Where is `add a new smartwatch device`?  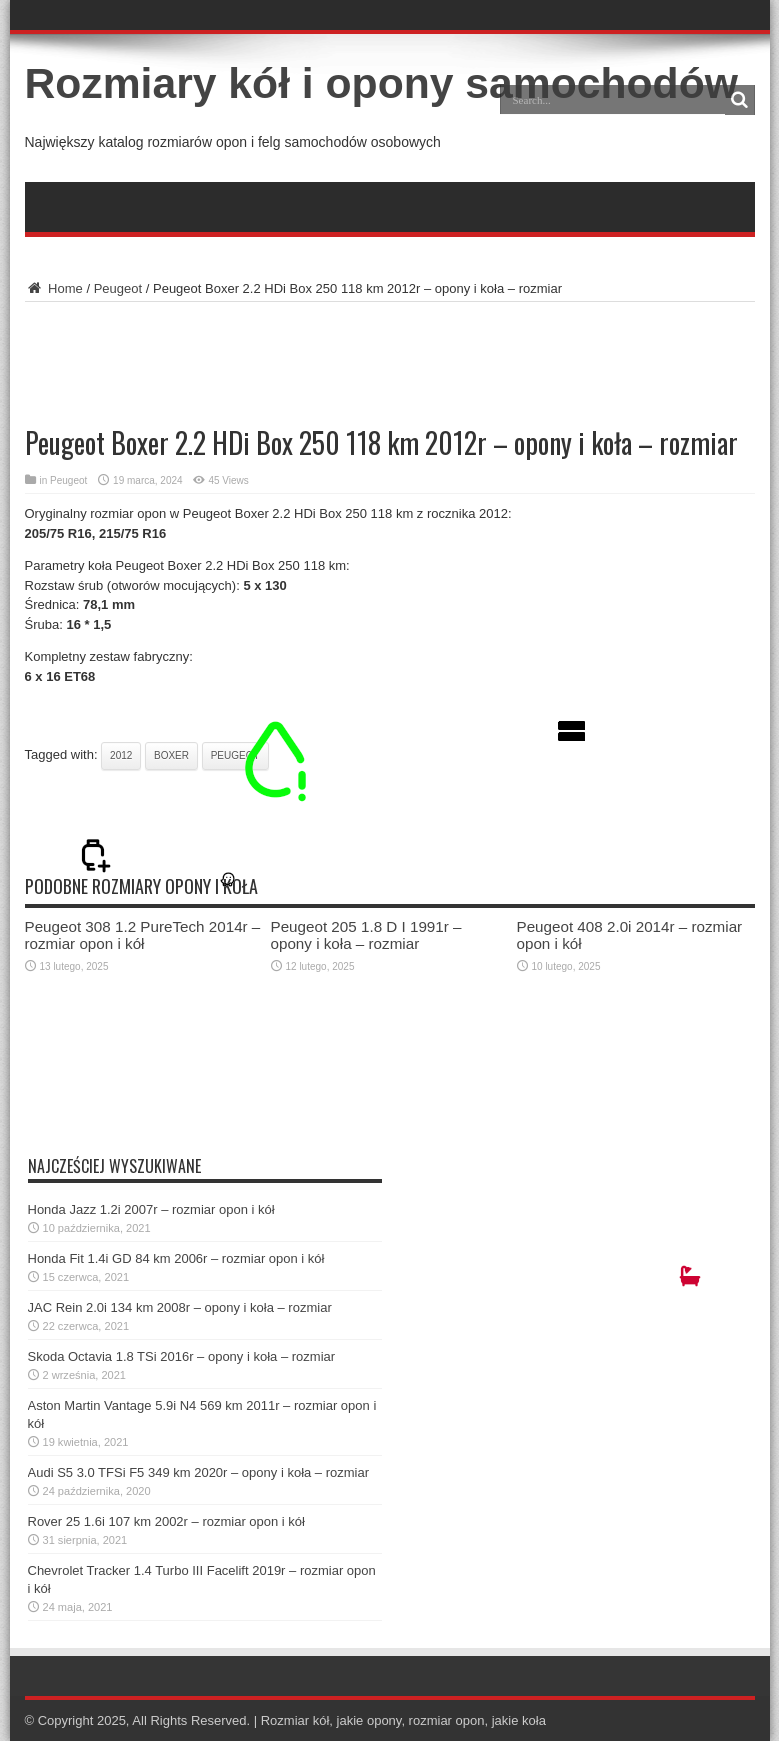
add a new smartwatch device is located at coordinates (93, 855).